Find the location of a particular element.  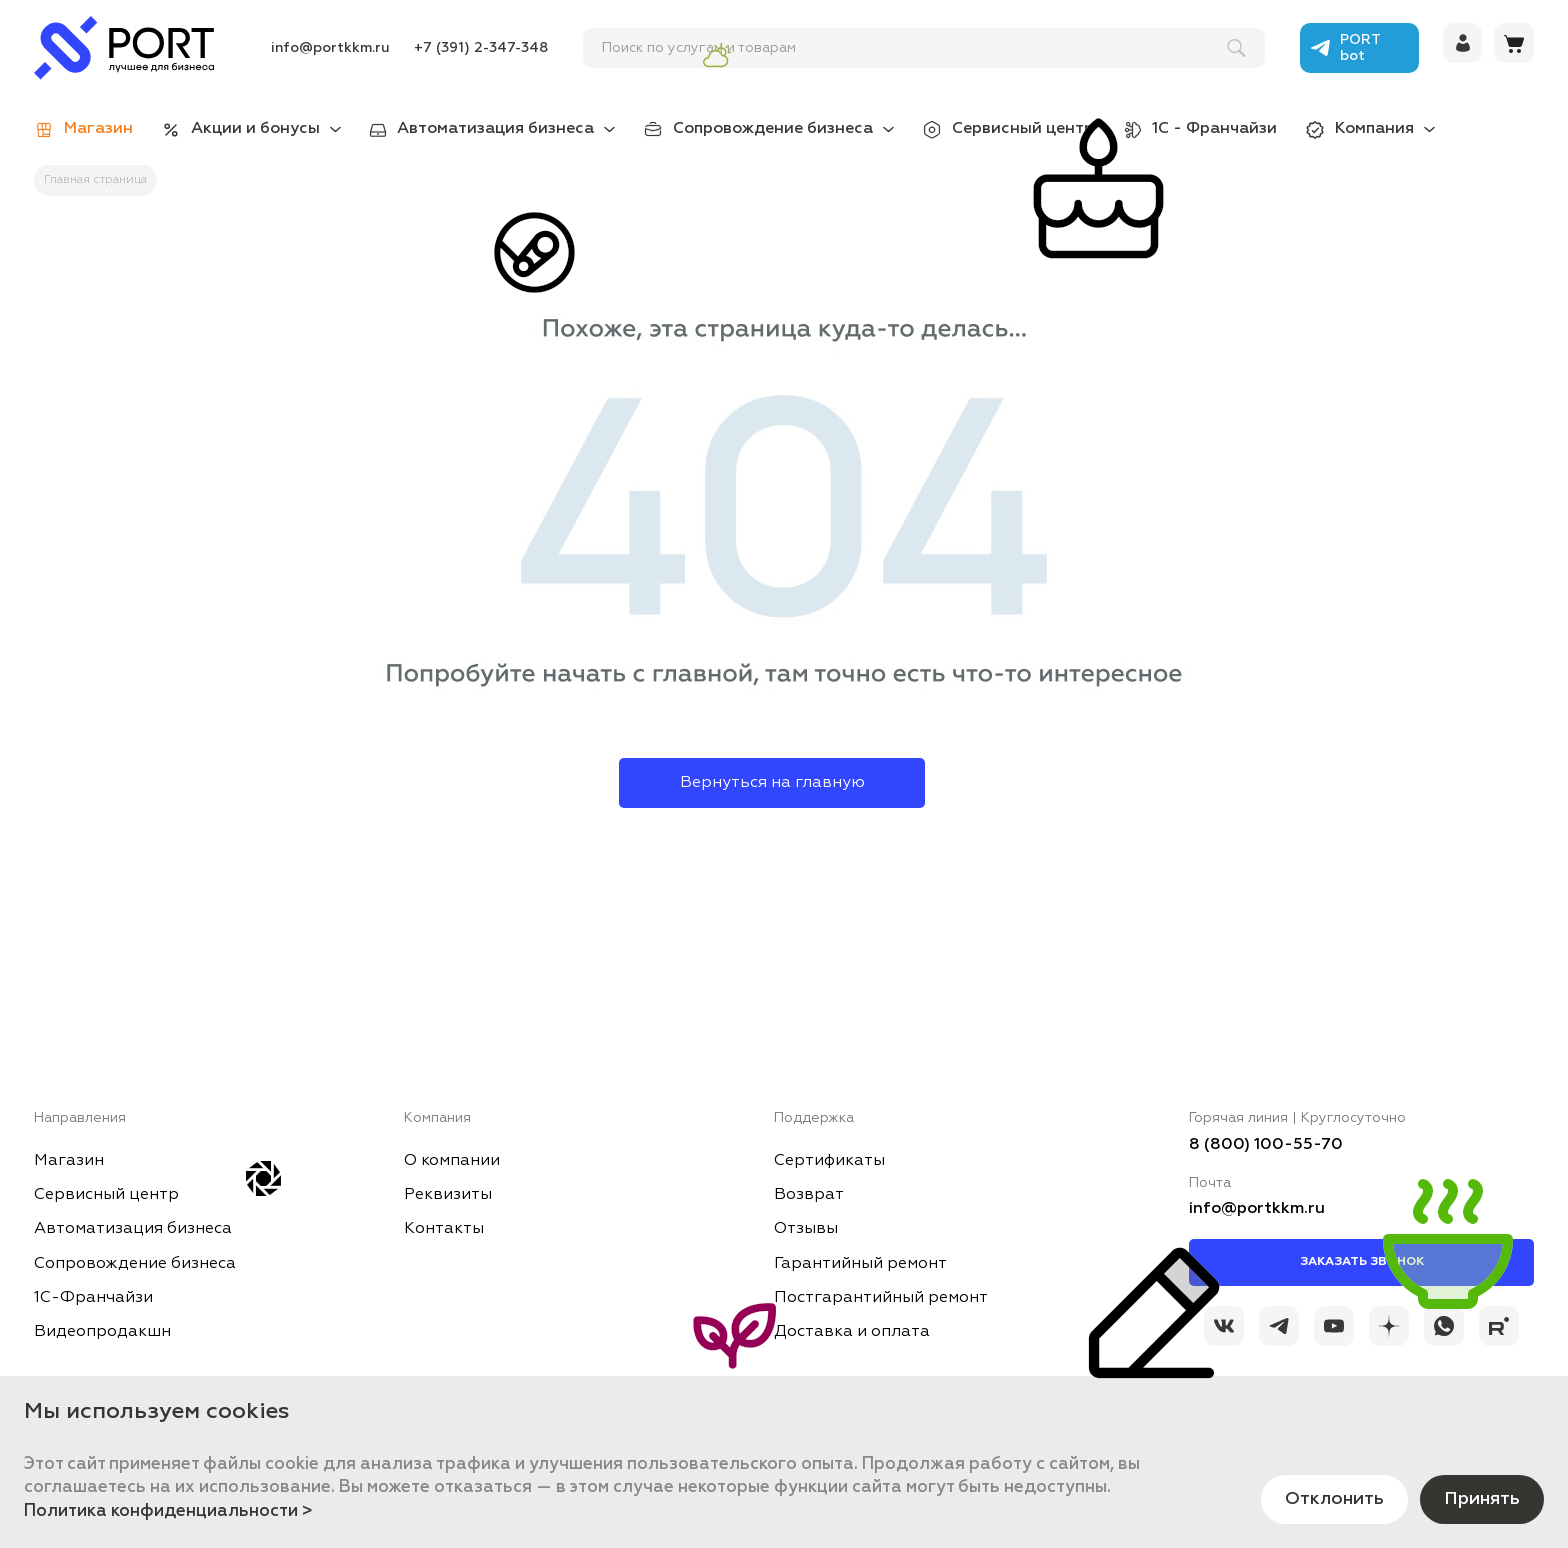

indicates hot food or meal options is located at coordinates (1448, 1244).